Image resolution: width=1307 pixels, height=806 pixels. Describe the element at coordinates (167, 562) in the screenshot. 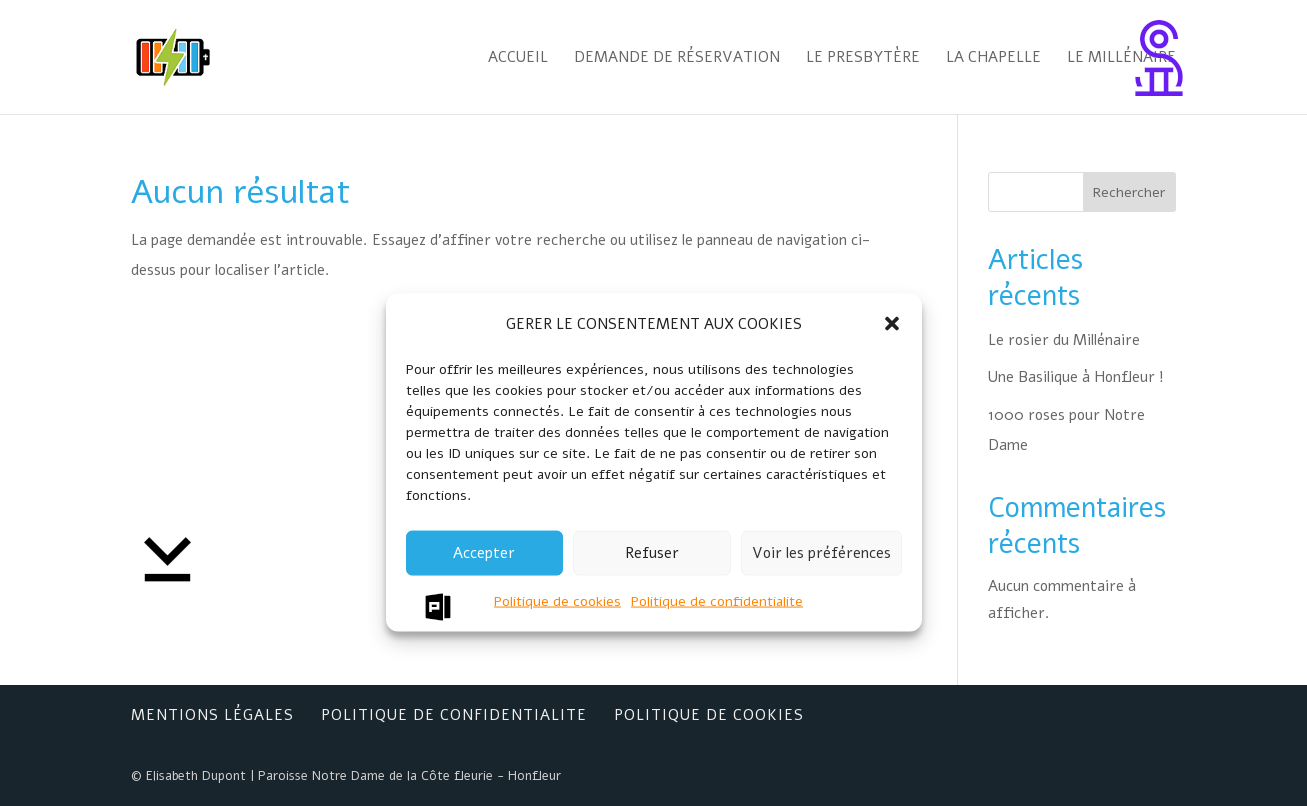

I see `skip to bottom of page or list` at that location.